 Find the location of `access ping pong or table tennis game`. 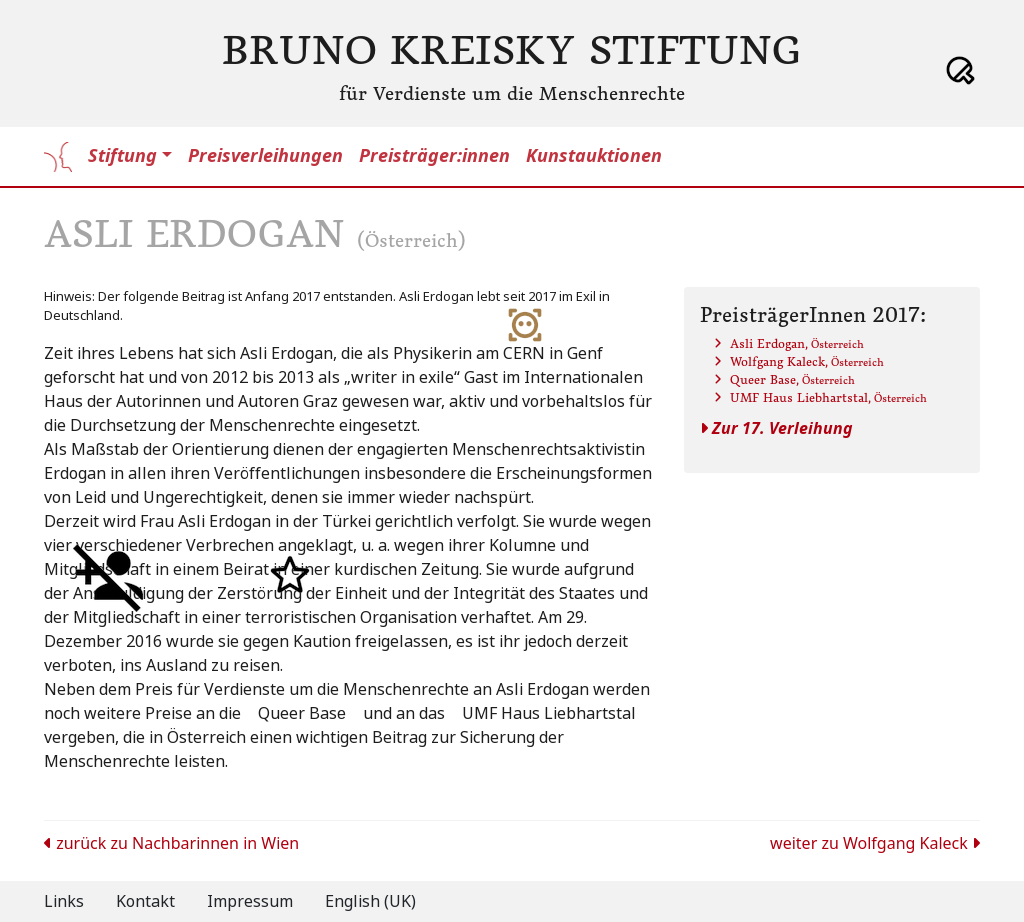

access ping pong or table tennis game is located at coordinates (960, 70).